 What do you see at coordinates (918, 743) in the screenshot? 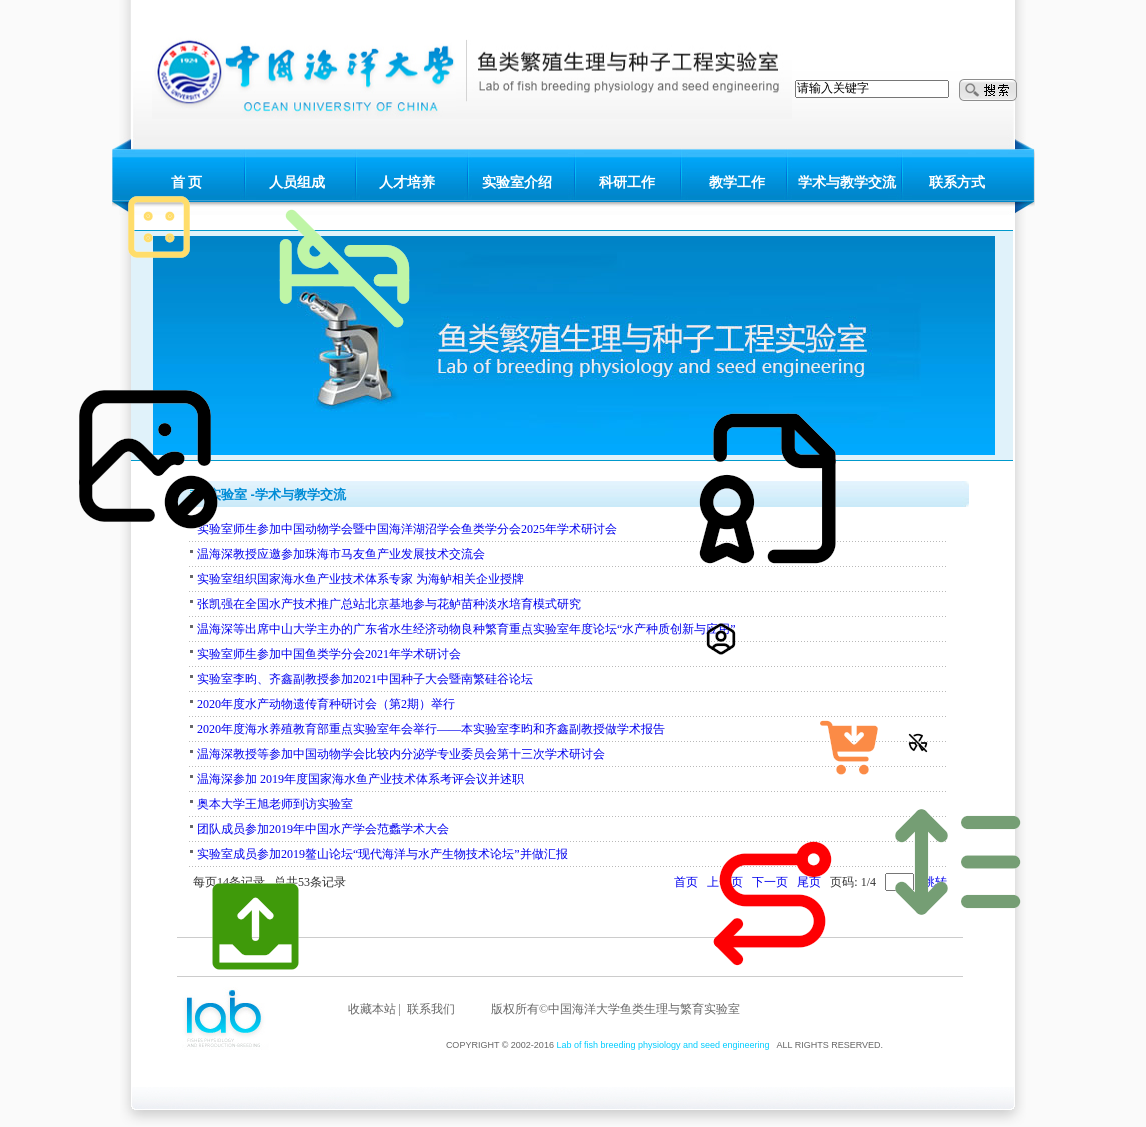
I see `disable radiation or hazard alerts` at bounding box center [918, 743].